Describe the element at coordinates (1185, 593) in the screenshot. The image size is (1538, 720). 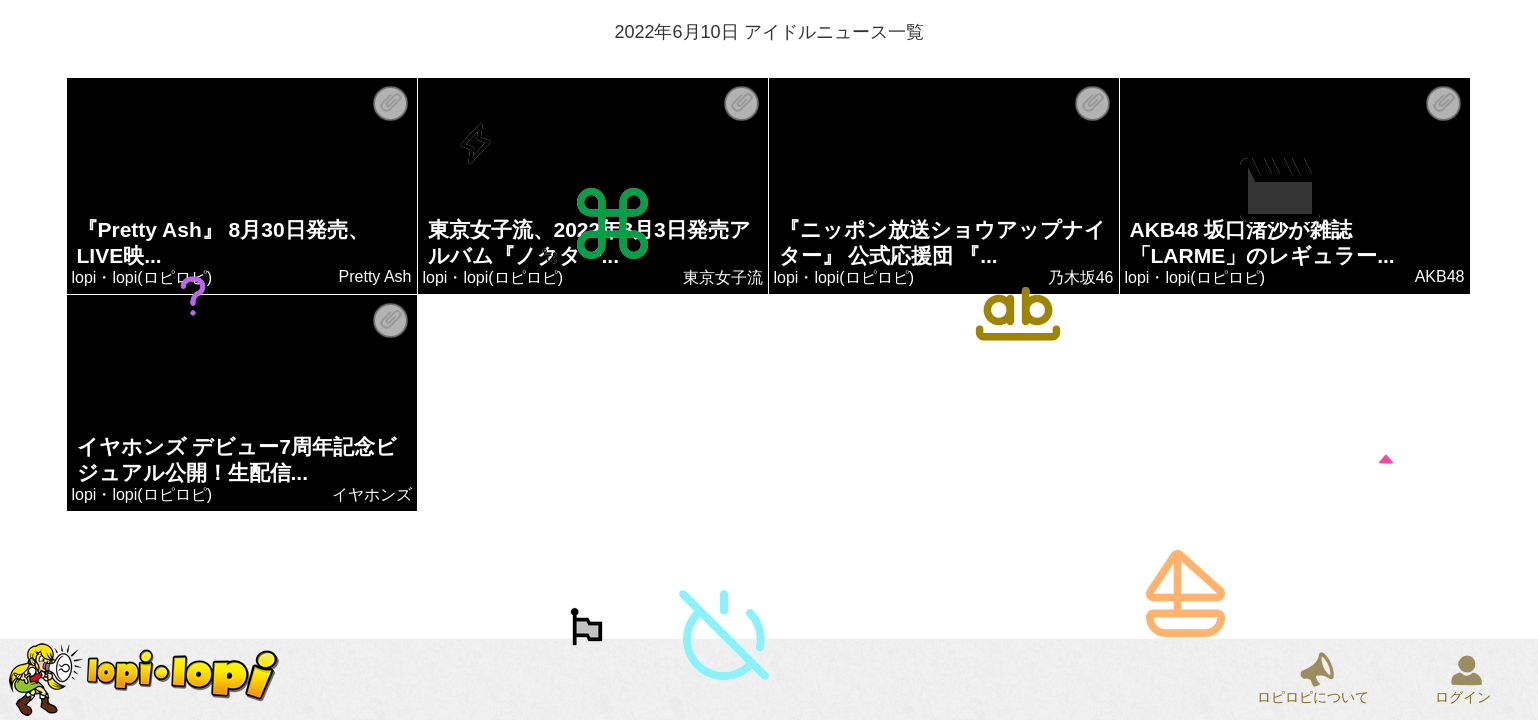
I see `access sailing or boating features` at that location.